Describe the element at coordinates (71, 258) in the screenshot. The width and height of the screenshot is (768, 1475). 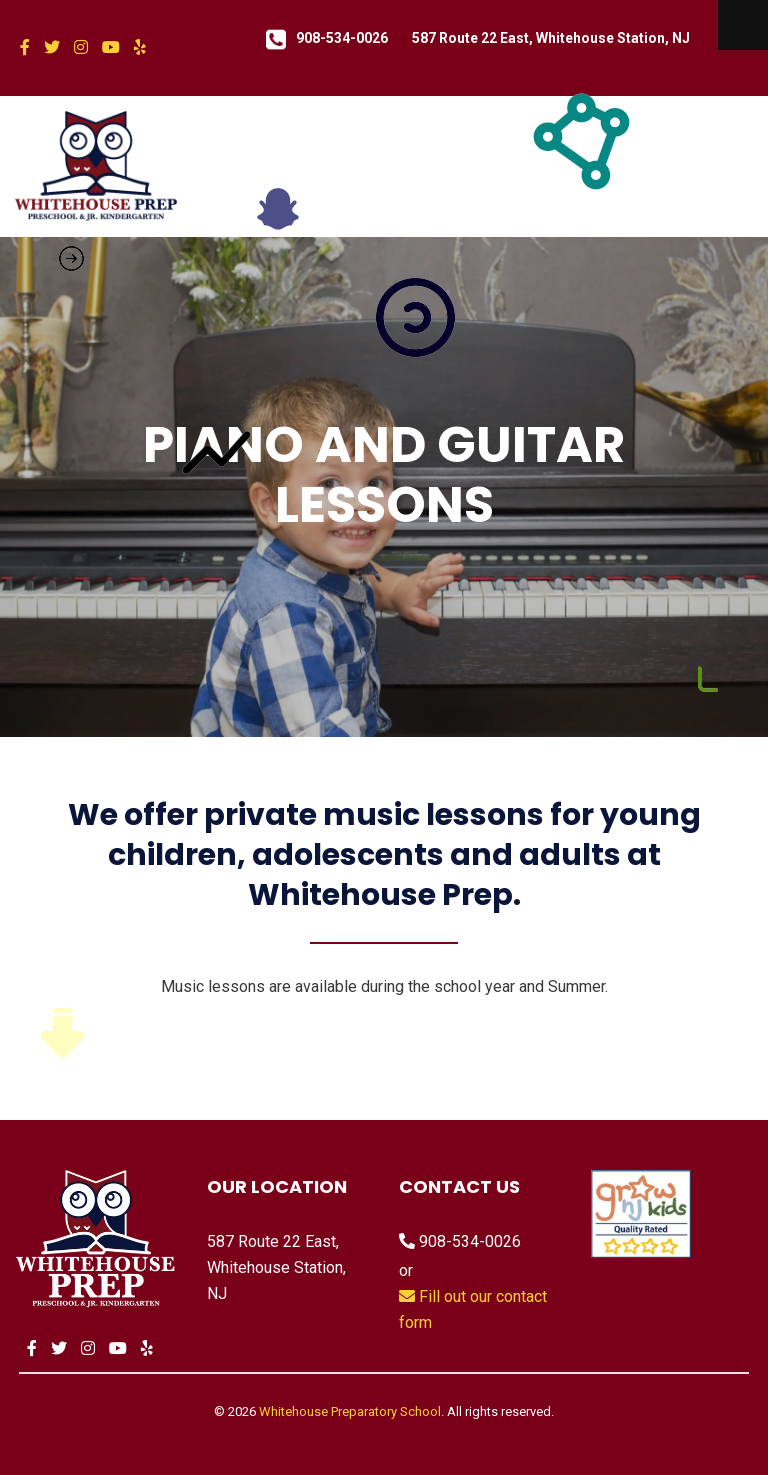
I see `proceed to the next step` at that location.